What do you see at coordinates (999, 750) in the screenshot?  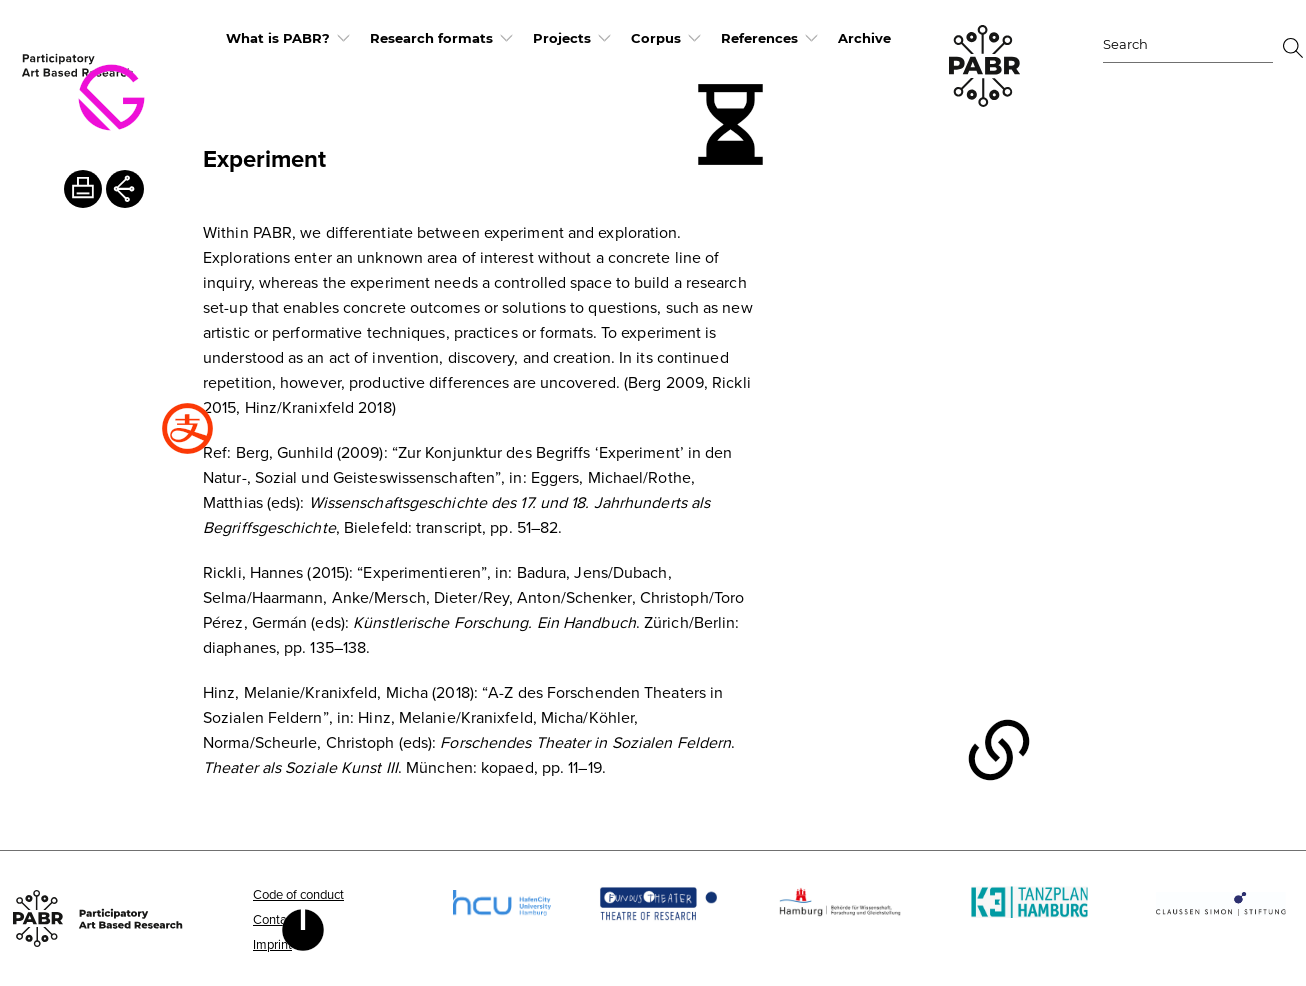 I see `view linked accounts or connections` at bounding box center [999, 750].